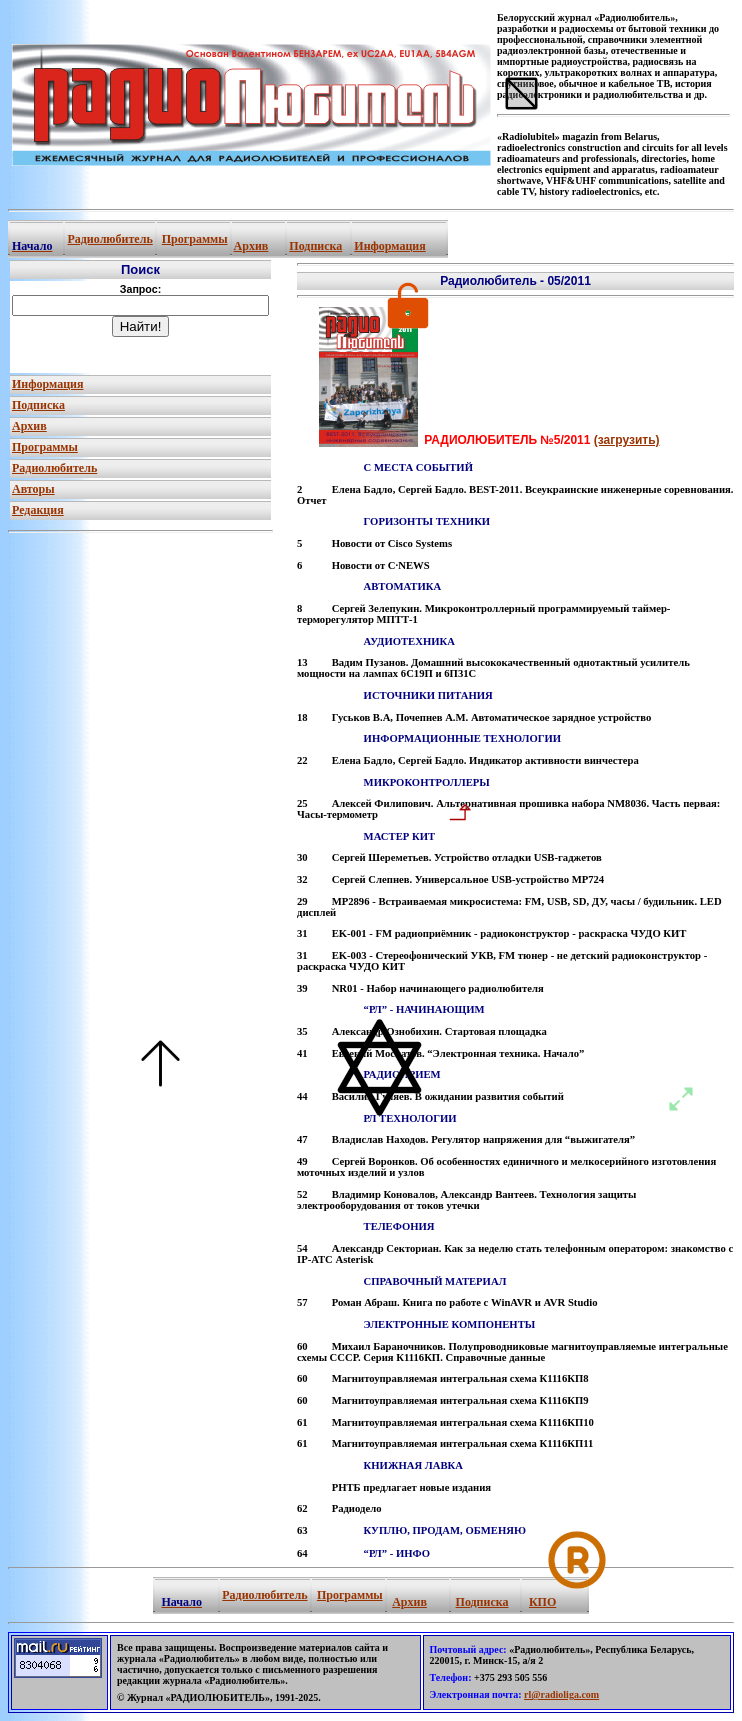 This screenshot has width=742, height=1721. What do you see at coordinates (521, 93) in the screenshot?
I see `indicates missing or unavailable image content` at bounding box center [521, 93].